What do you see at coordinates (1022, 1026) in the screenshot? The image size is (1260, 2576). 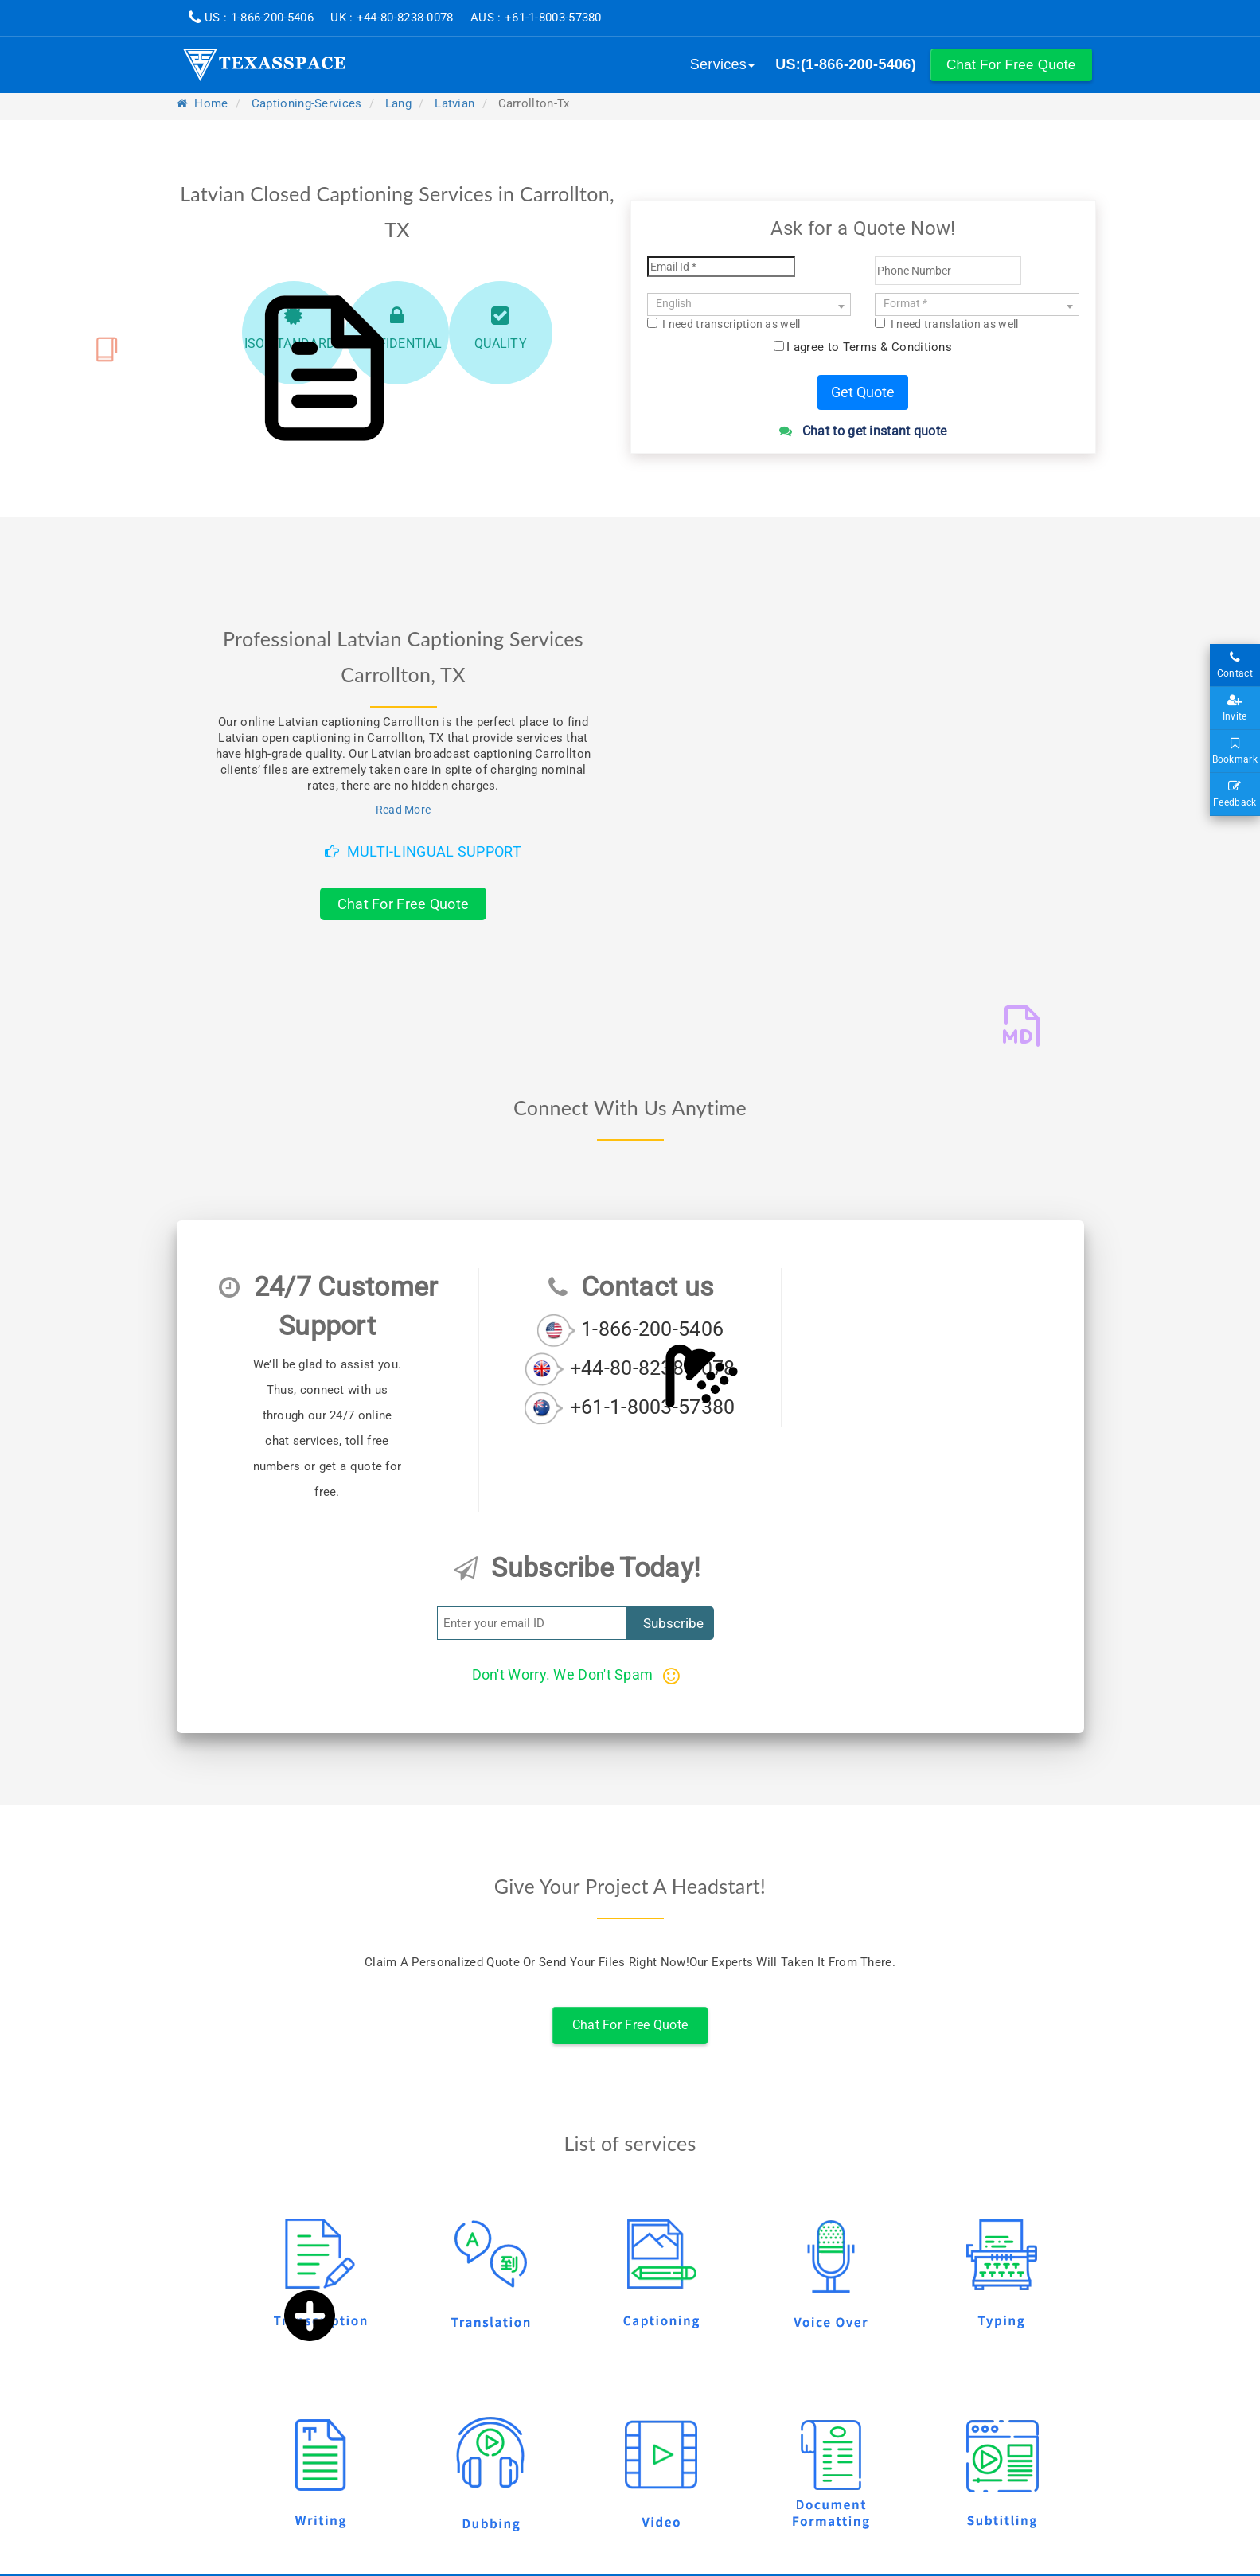 I see `open a markdown file` at bounding box center [1022, 1026].